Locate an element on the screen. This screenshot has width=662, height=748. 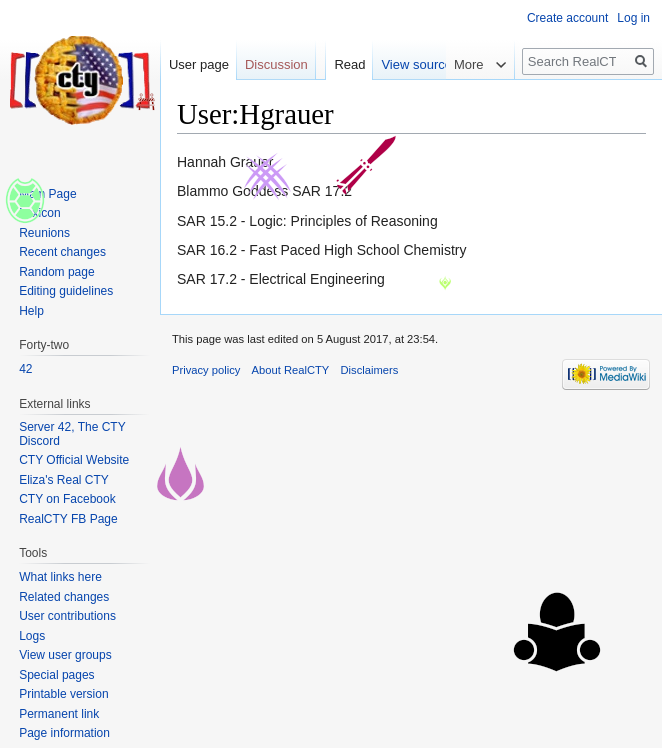
indicates trending or hot content is located at coordinates (180, 473).